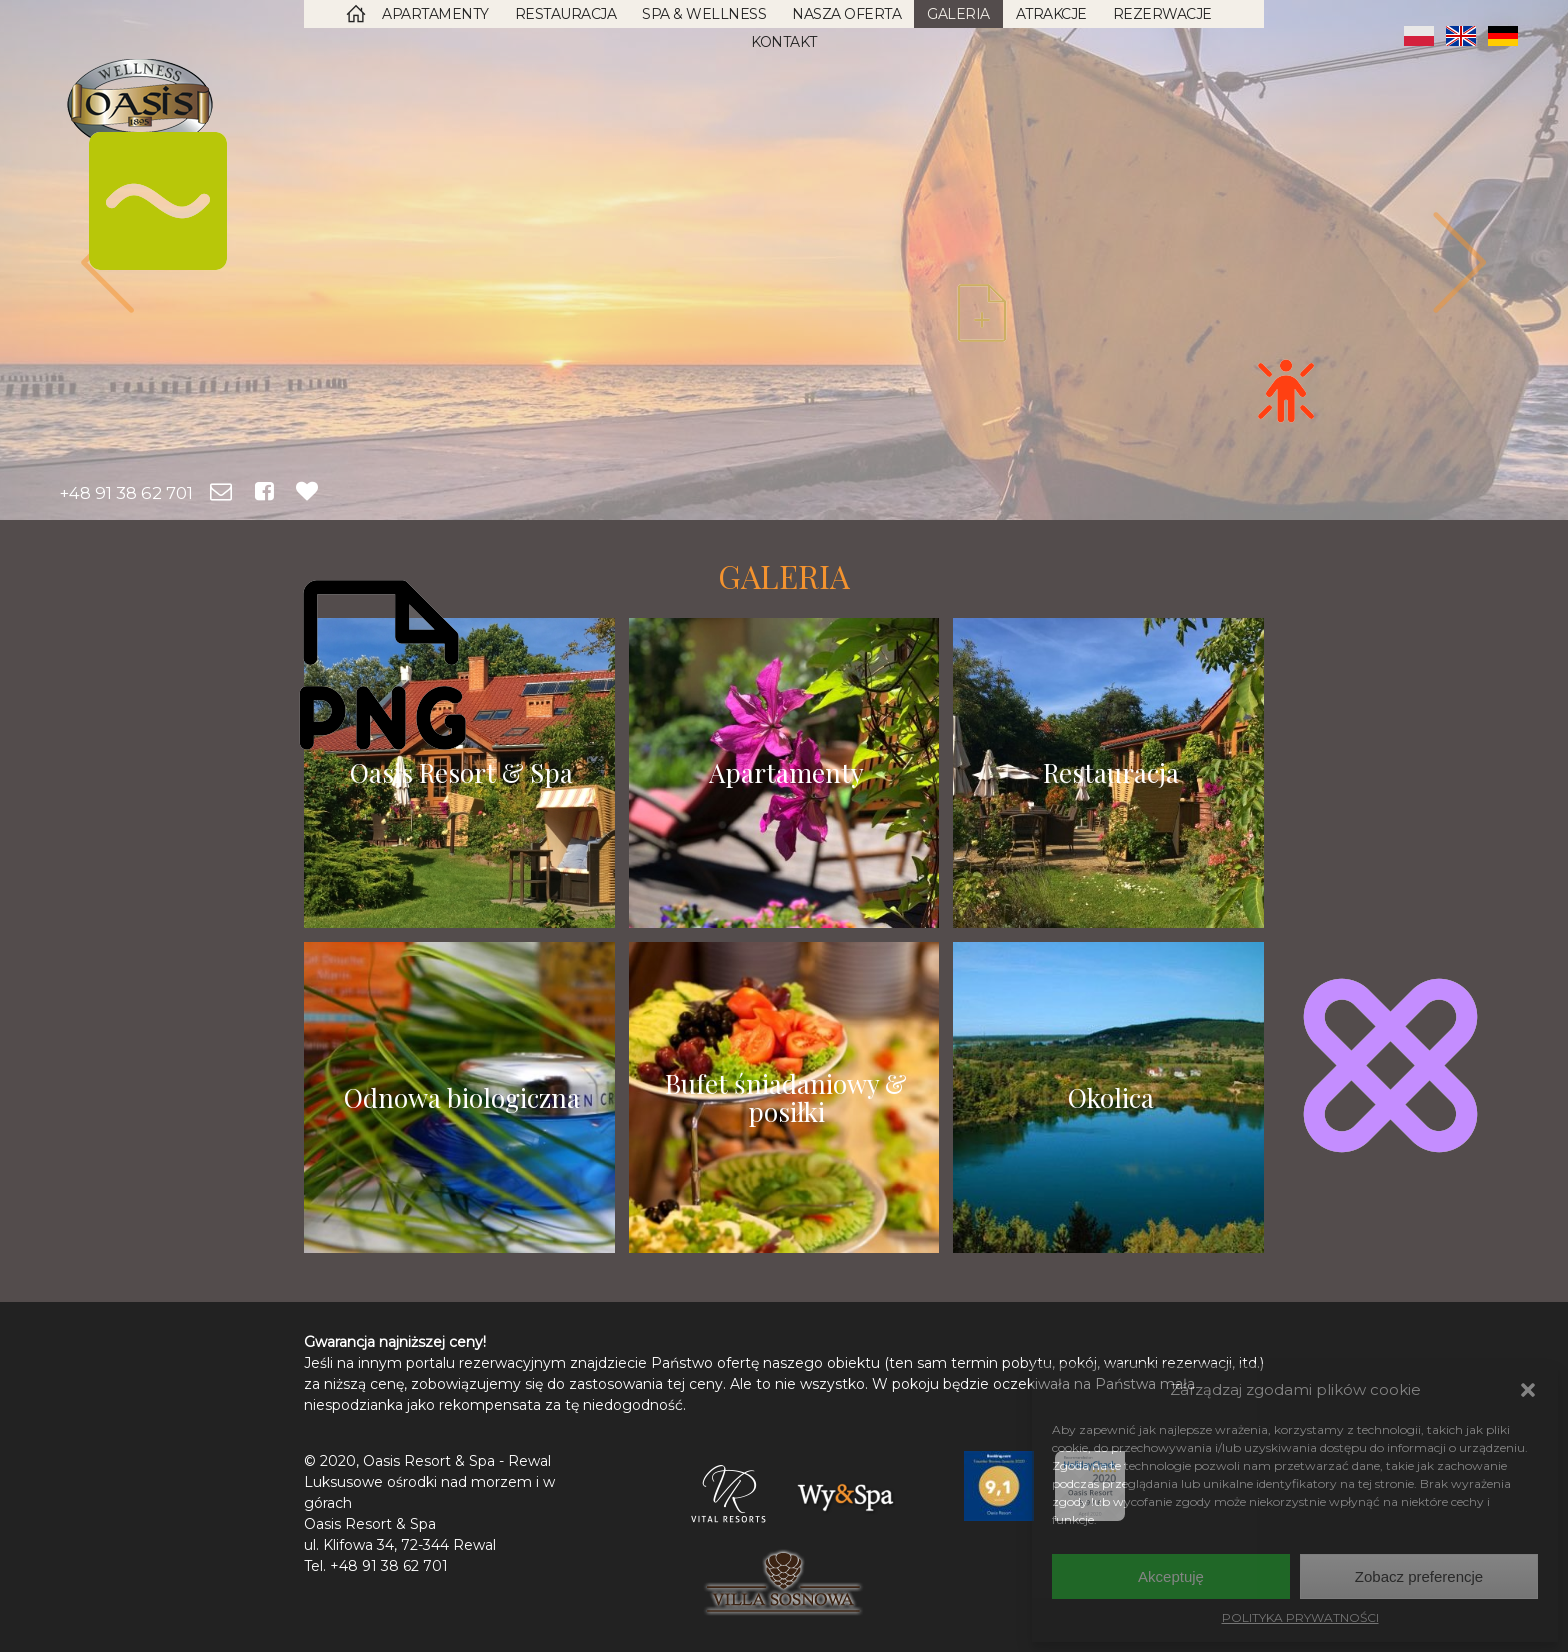  I want to click on access first aid or medical help options, so click(1390, 1065).